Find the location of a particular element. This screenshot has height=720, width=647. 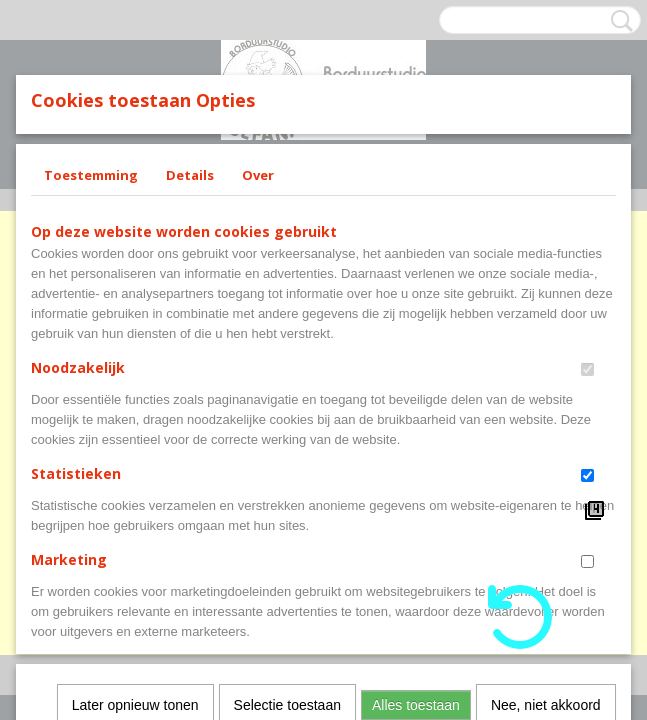

select 4 images or items is located at coordinates (594, 510).